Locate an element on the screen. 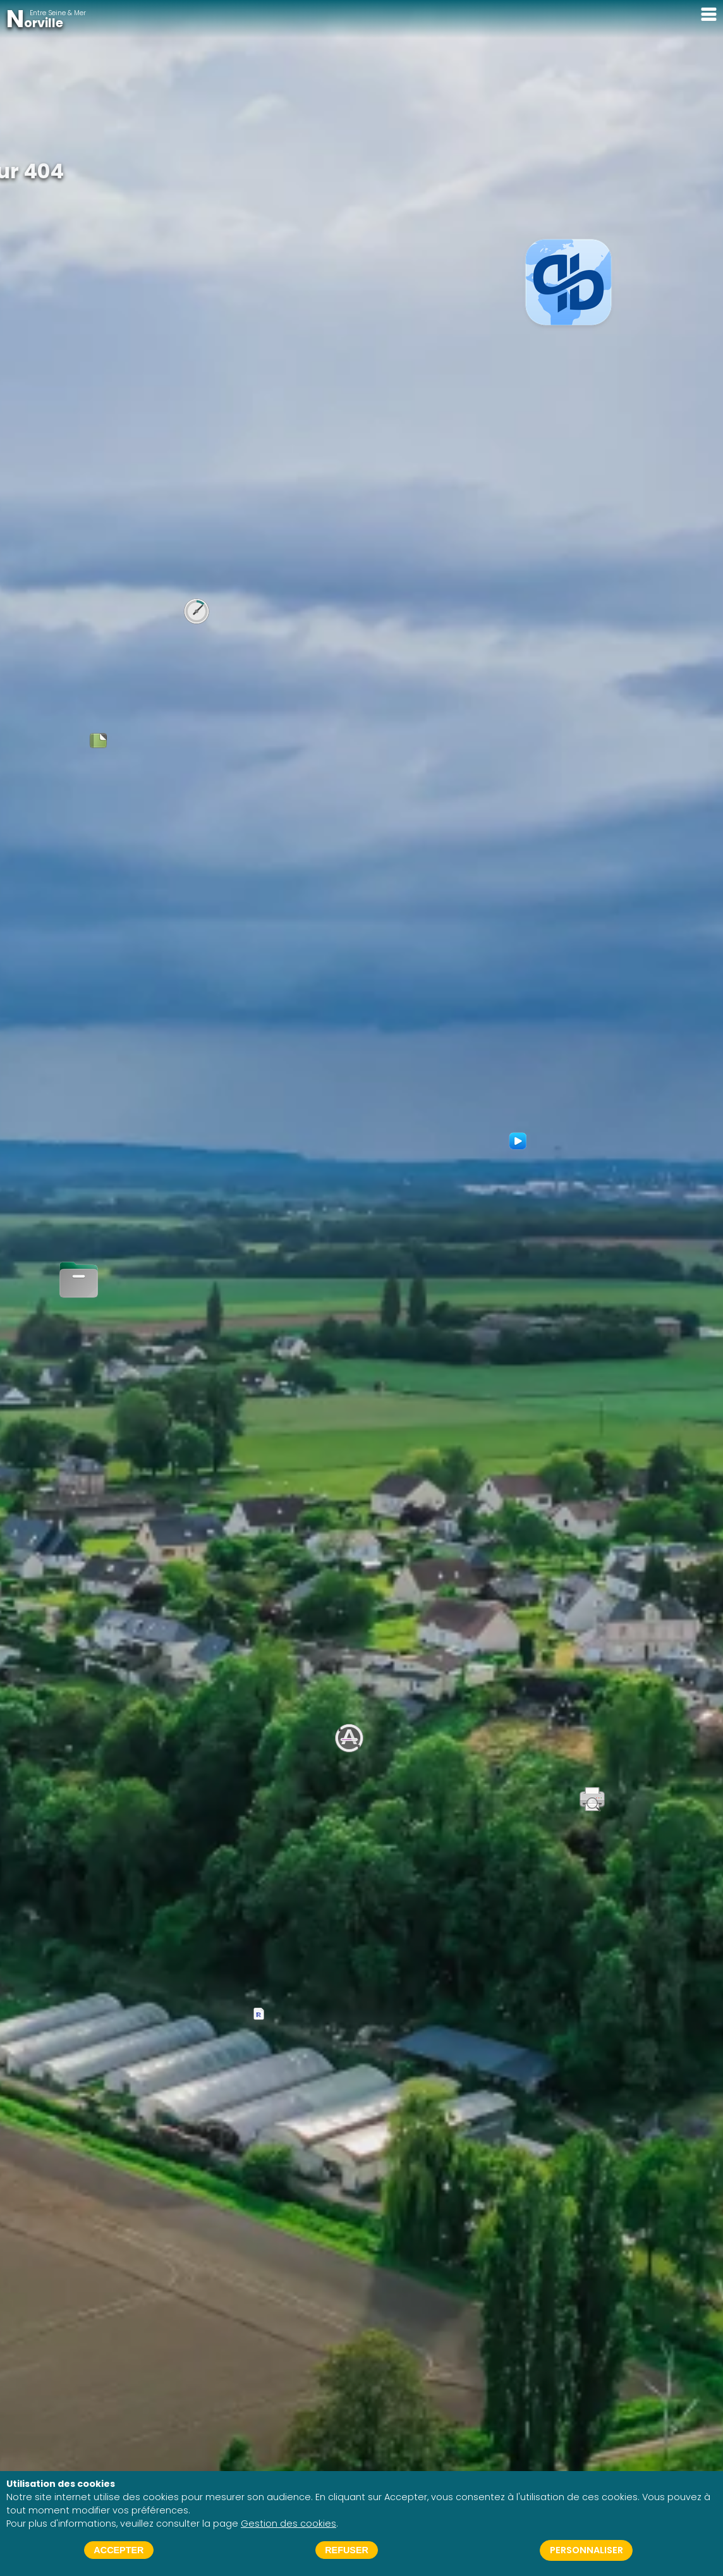  customize desktop theme and appearance settings is located at coordinates (98, 740).